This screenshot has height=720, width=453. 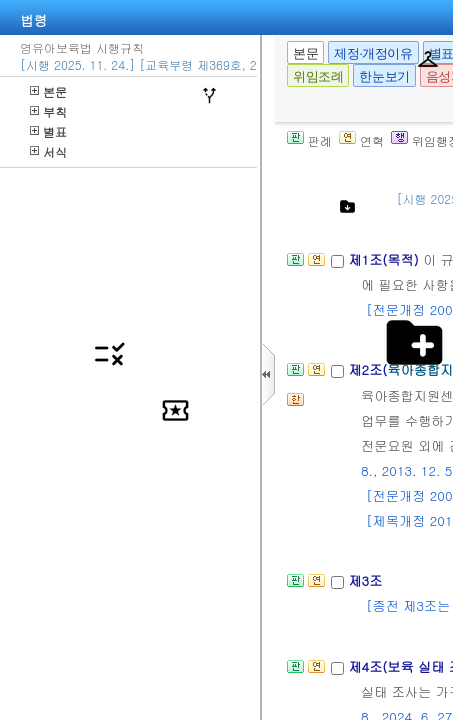 What do you see at coordinates (414, 342) in the screenshot?
I see `create a new folder` at bounding box center [414, 342].